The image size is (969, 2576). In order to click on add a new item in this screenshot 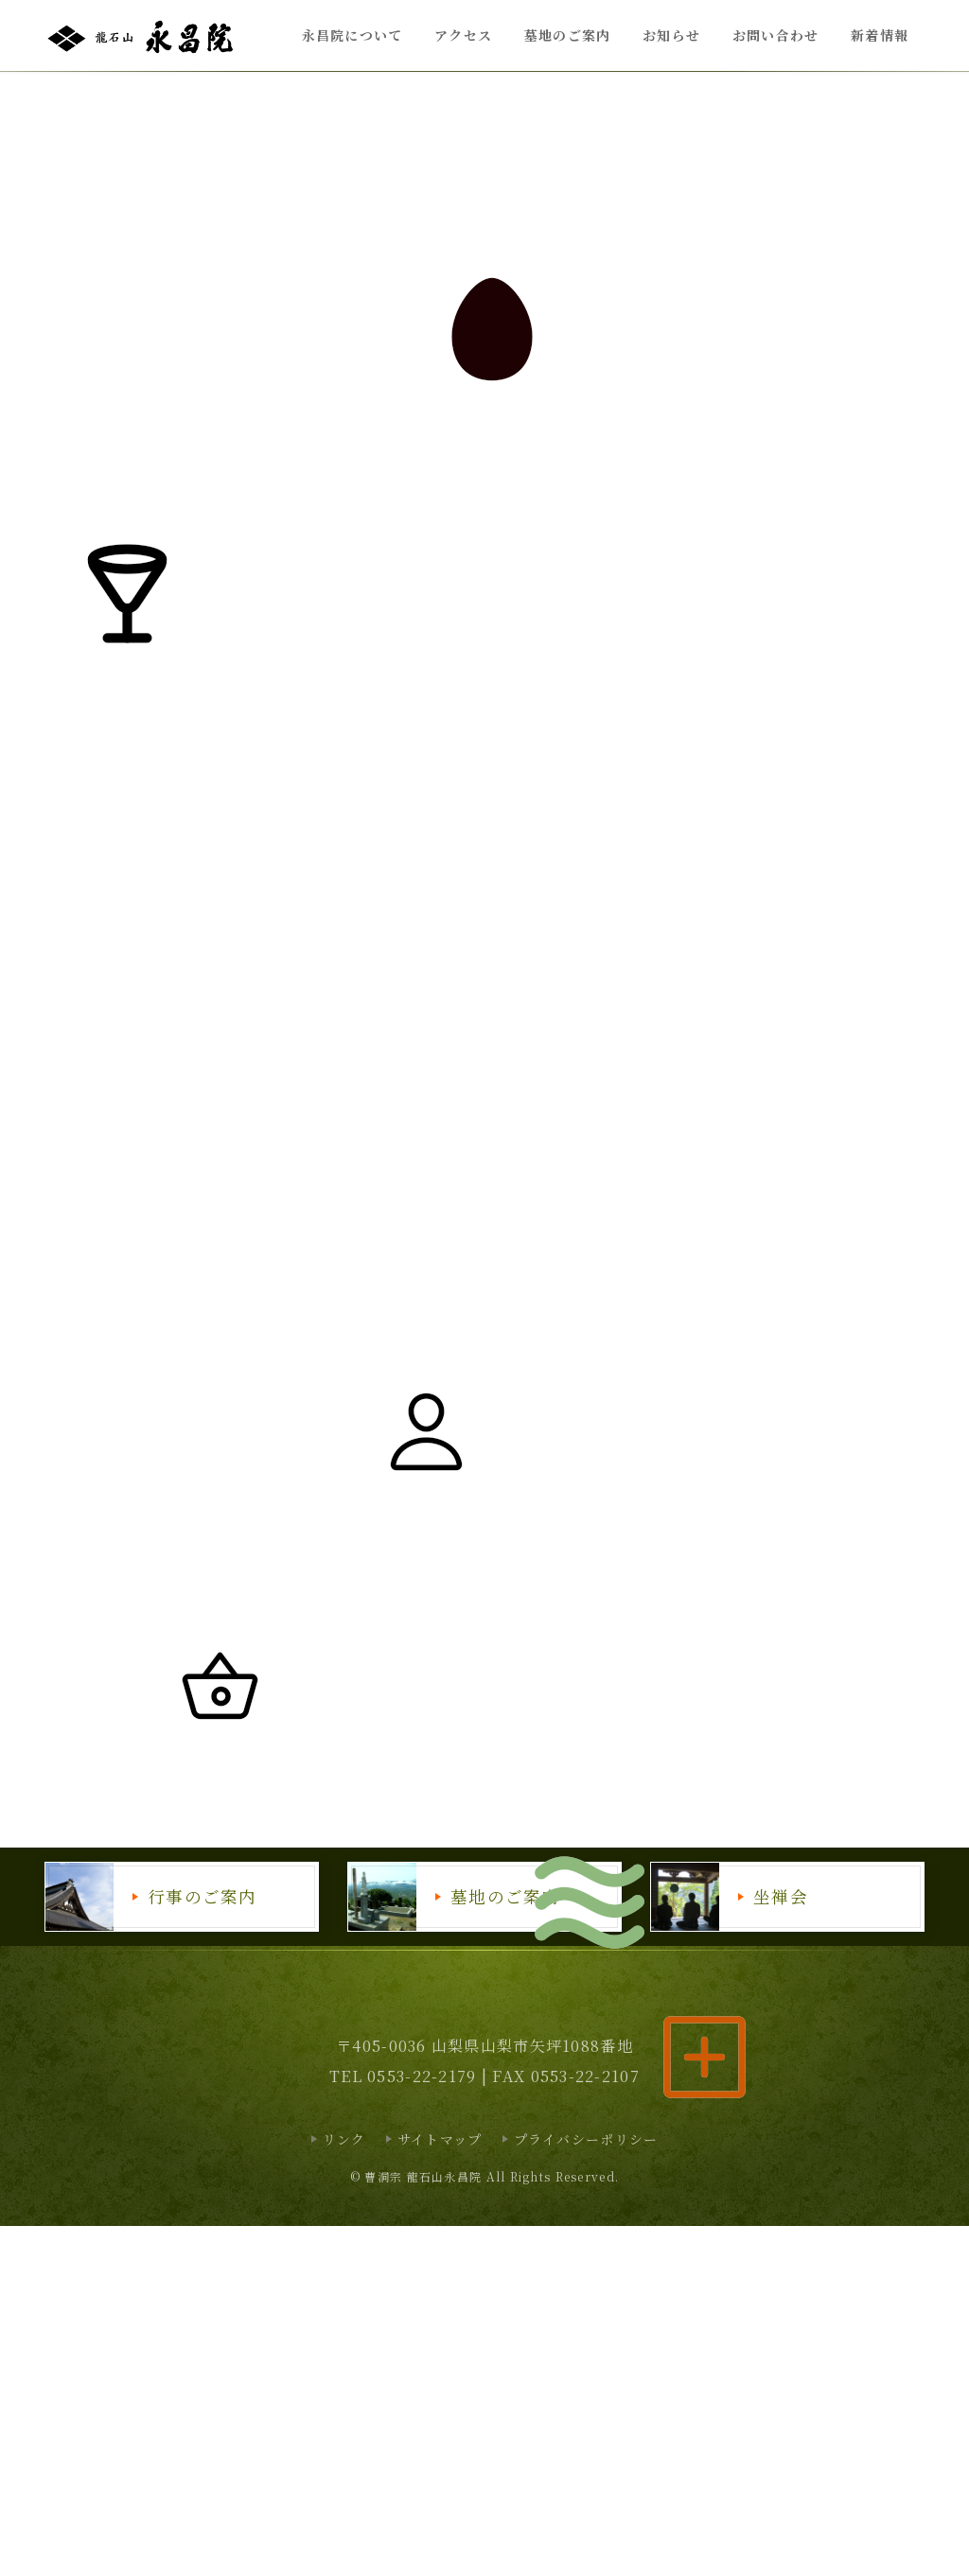, I will do `click(704, 2057)`.